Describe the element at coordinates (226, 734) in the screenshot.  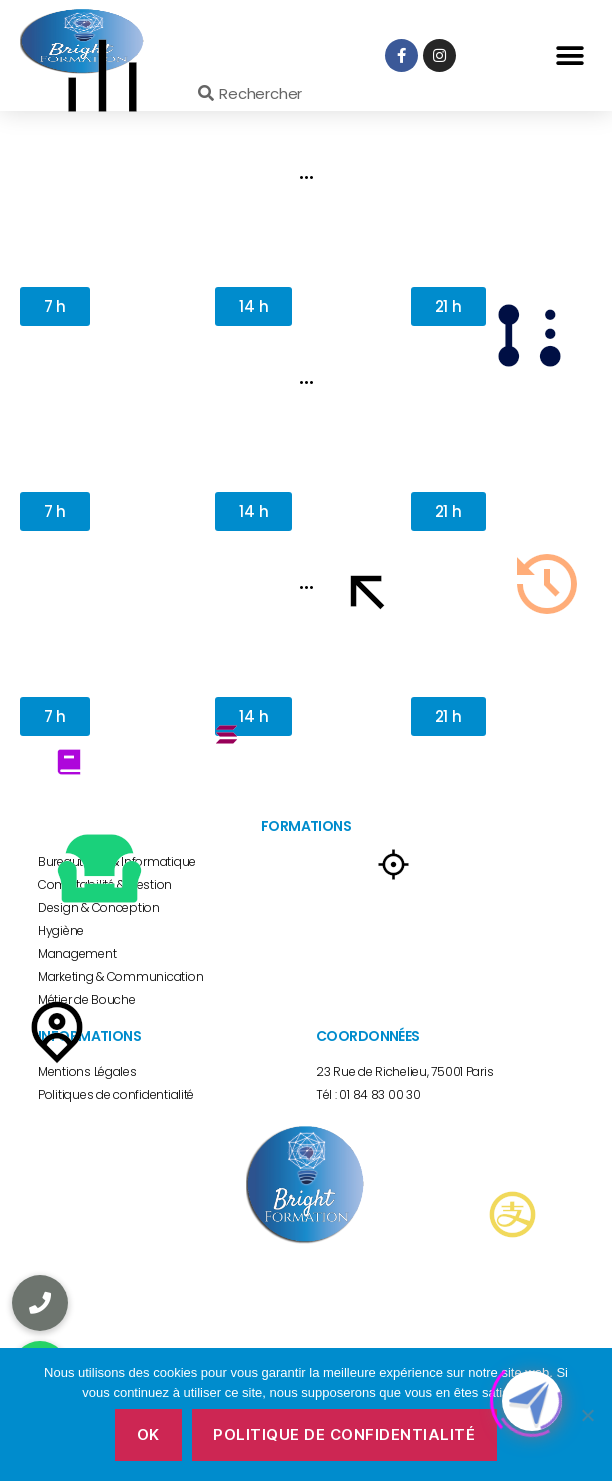
I see `solana blockchain platform logo` at that location.